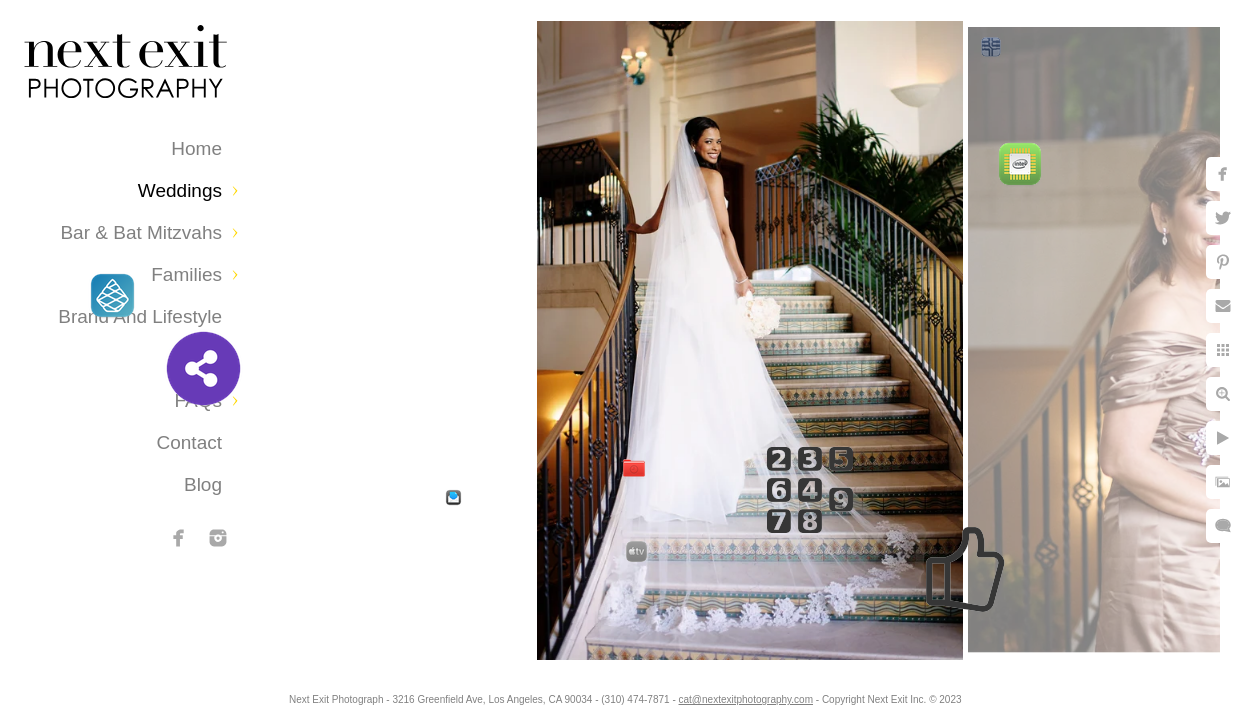  Describe the element at coordinates (453, 497) in the screenshot. I see `open the mail app` at that location.